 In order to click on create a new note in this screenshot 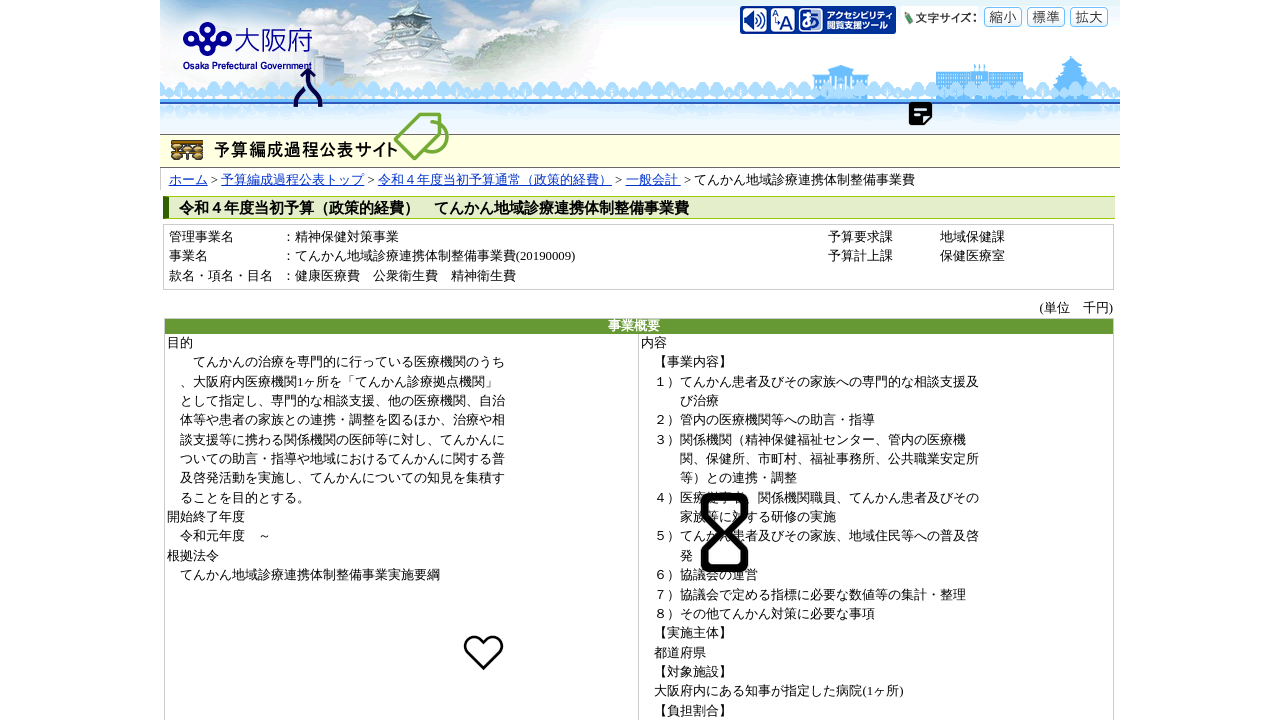, I will do `click(920, 113)`.